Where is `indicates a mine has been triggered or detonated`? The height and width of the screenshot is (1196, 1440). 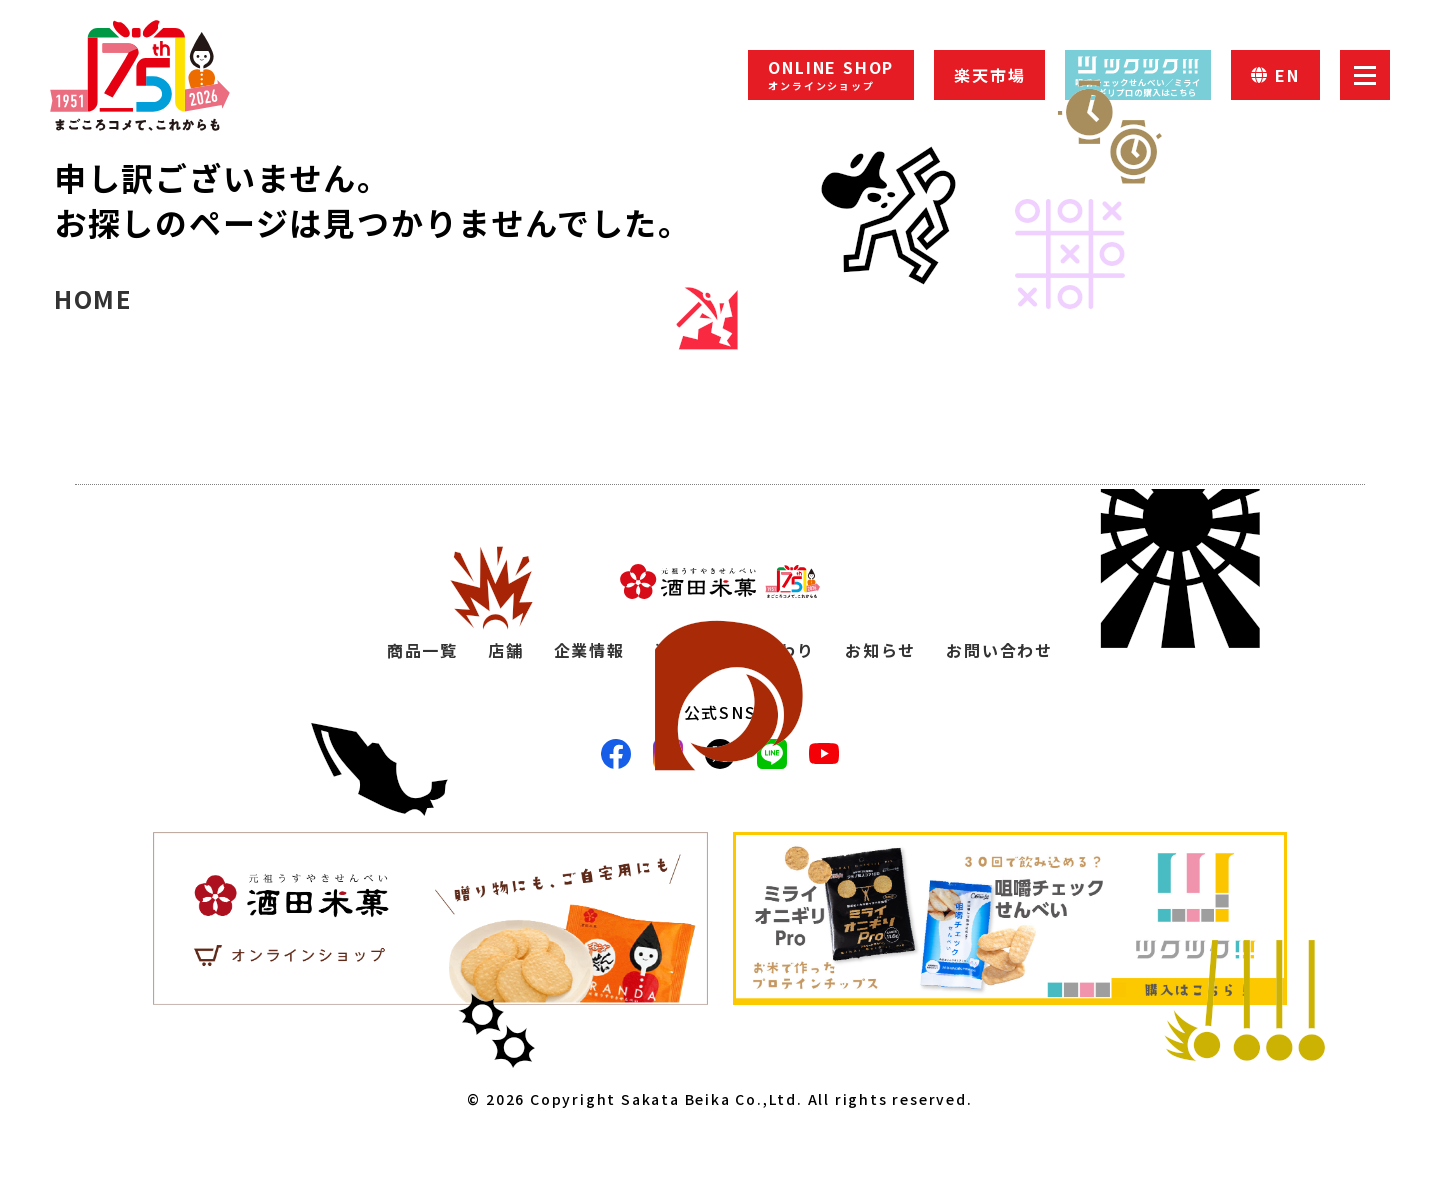 indicates a mine has been triggered or detonated is located at coordinates (491, 588).